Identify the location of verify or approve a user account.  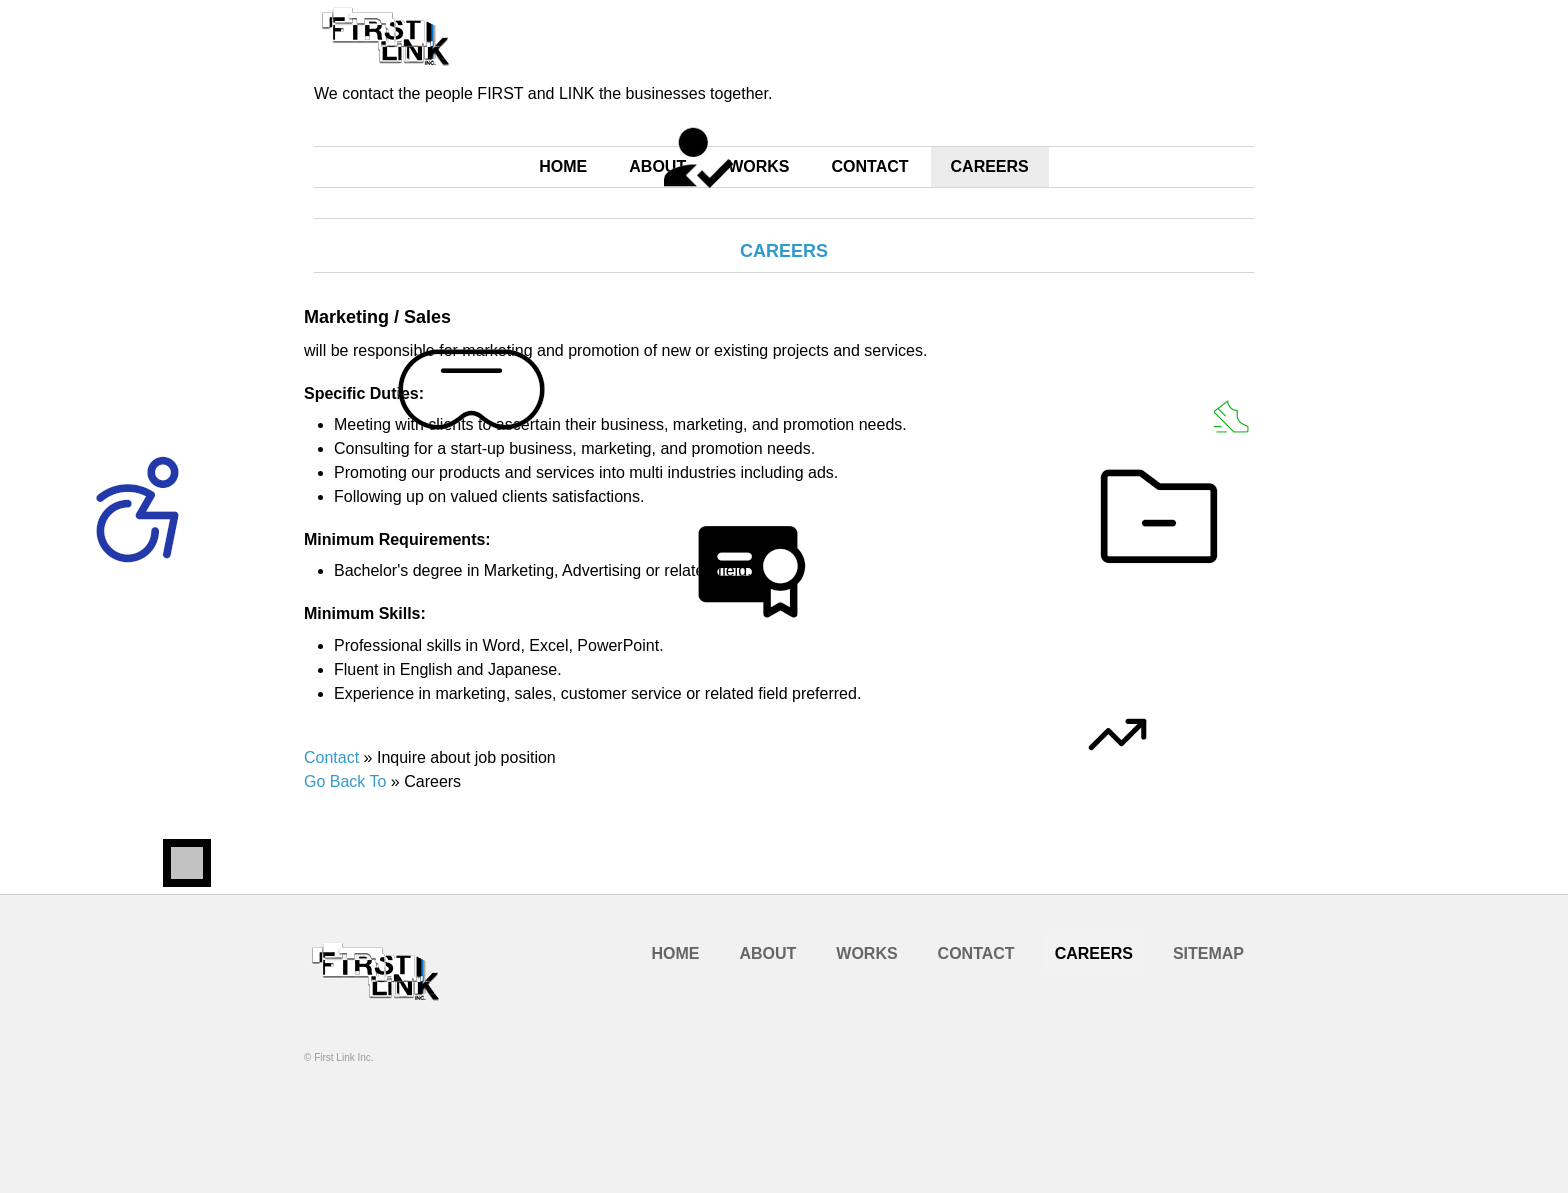
(697, 157).